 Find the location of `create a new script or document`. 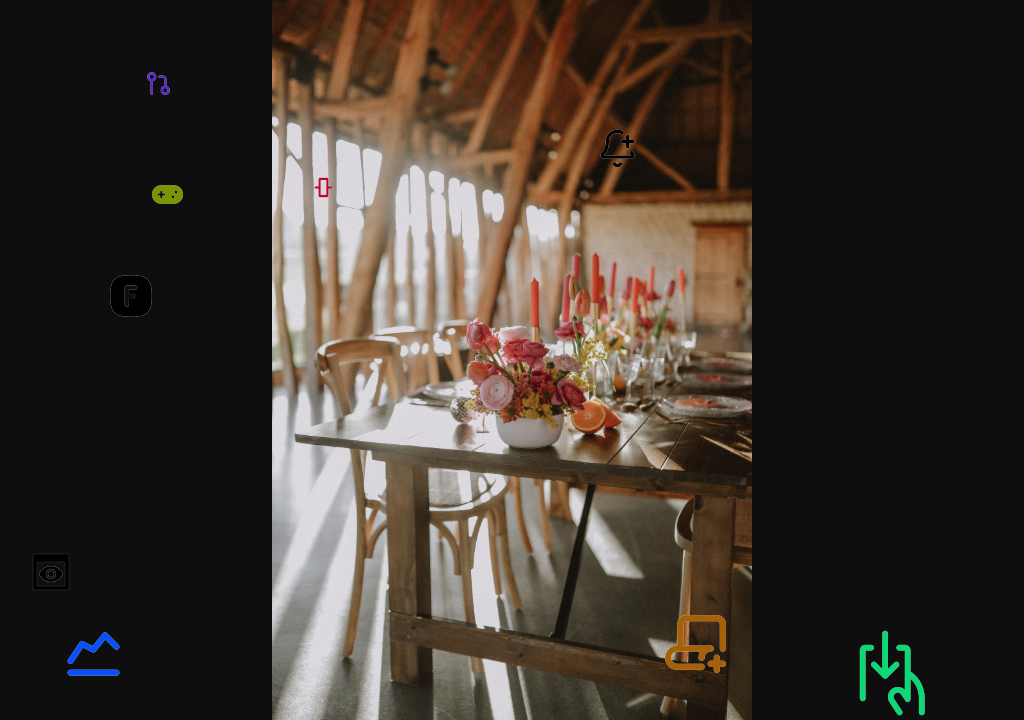

create a new script or document is located at coordinates (695, 642).